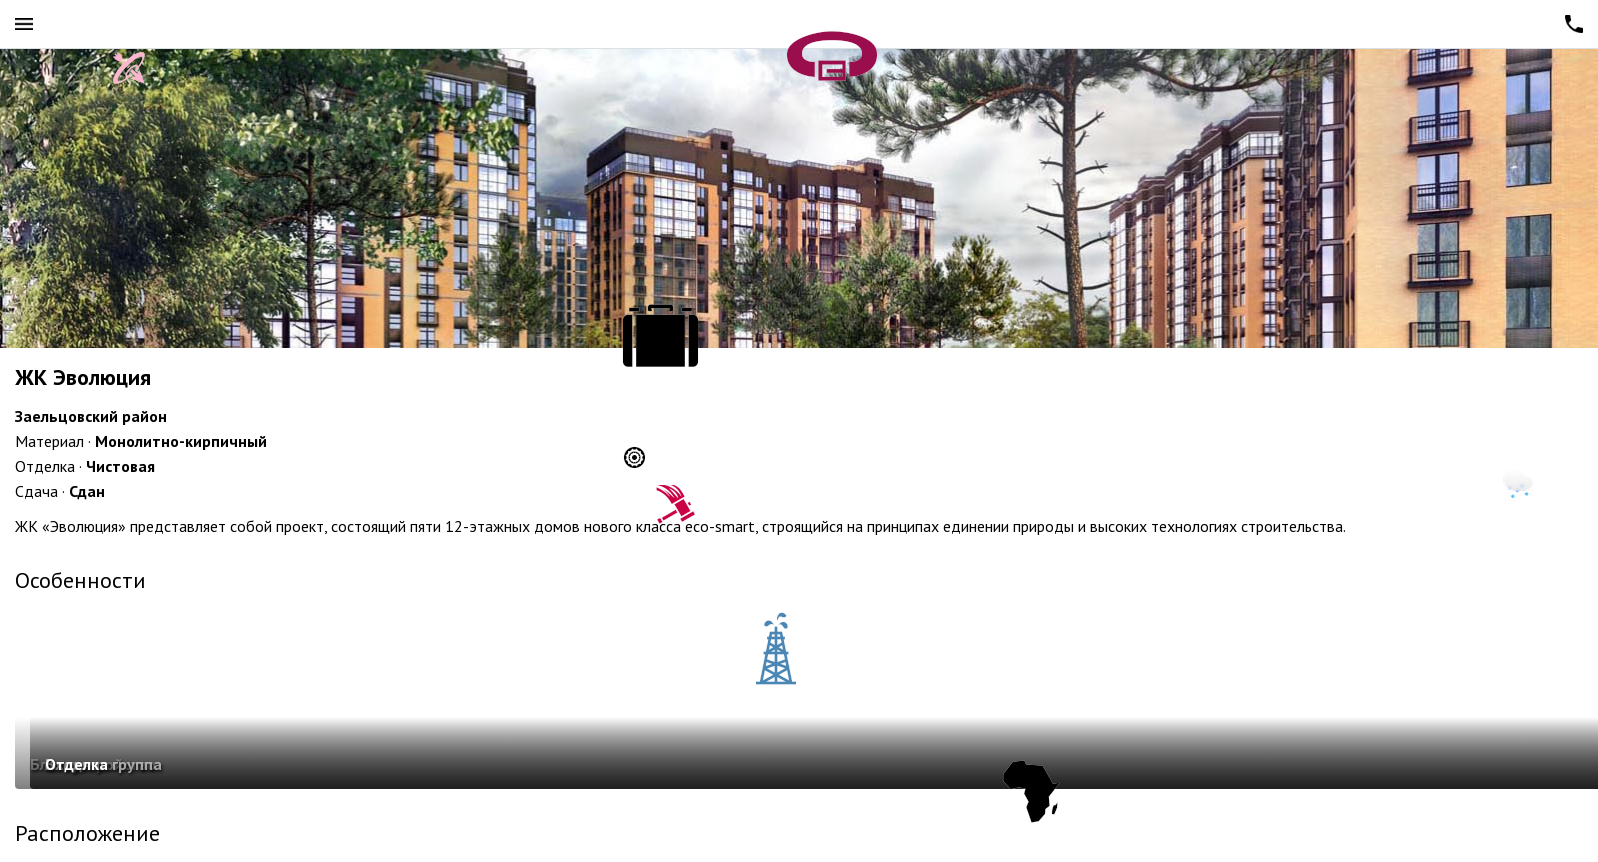 The width and height of the screenshot is (1598, 862). Describe the element at coordinates (676, 505) in the screenshot. I see `indicates a ban or moderation action` at that location.